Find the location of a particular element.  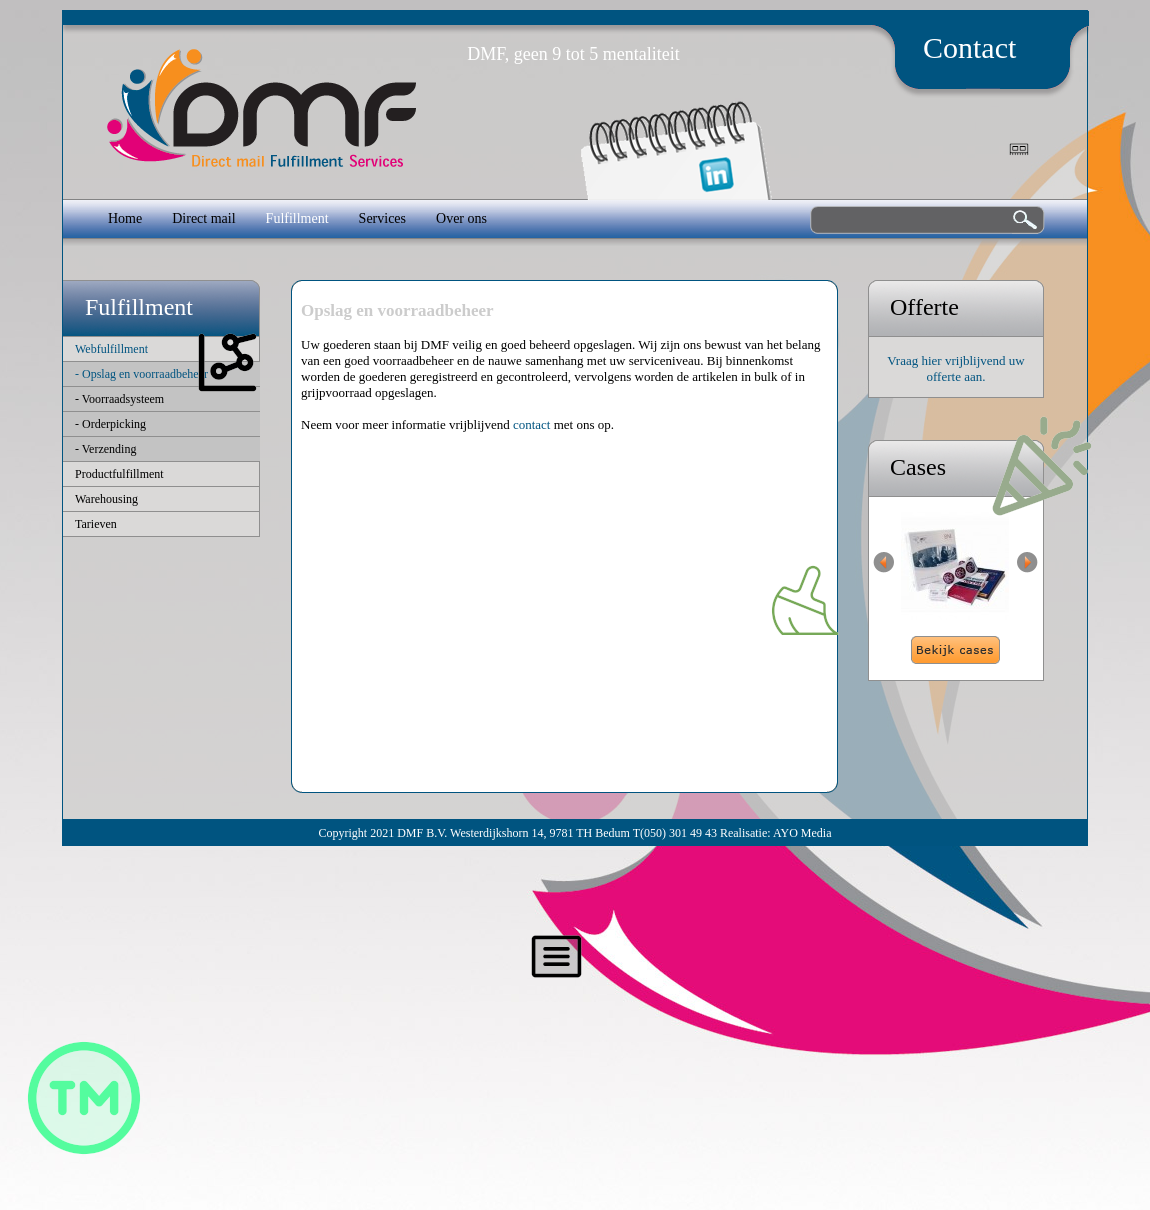

view scatter plot data visualization is located at coordinates (227, 362).